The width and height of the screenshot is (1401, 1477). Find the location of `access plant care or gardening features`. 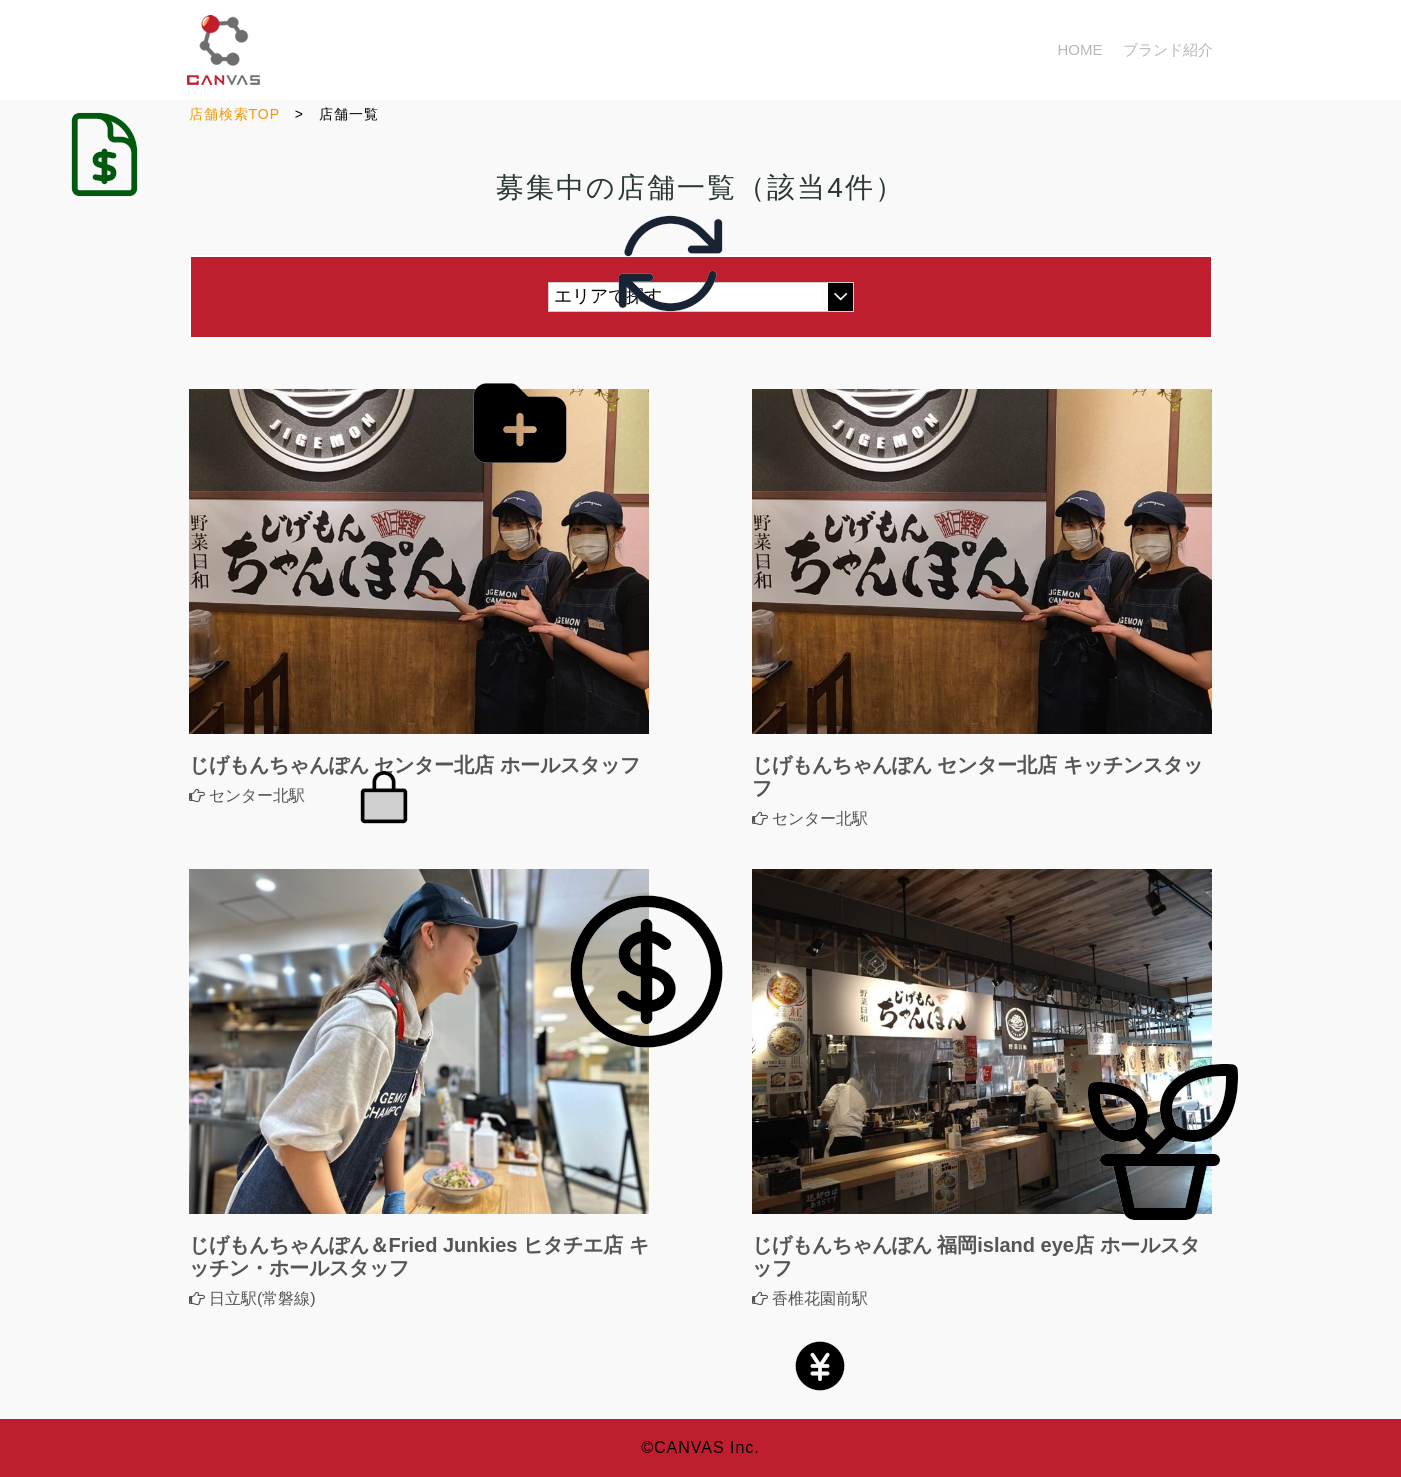

access plant care or gardening features is located at coordinates (1160, 1142).